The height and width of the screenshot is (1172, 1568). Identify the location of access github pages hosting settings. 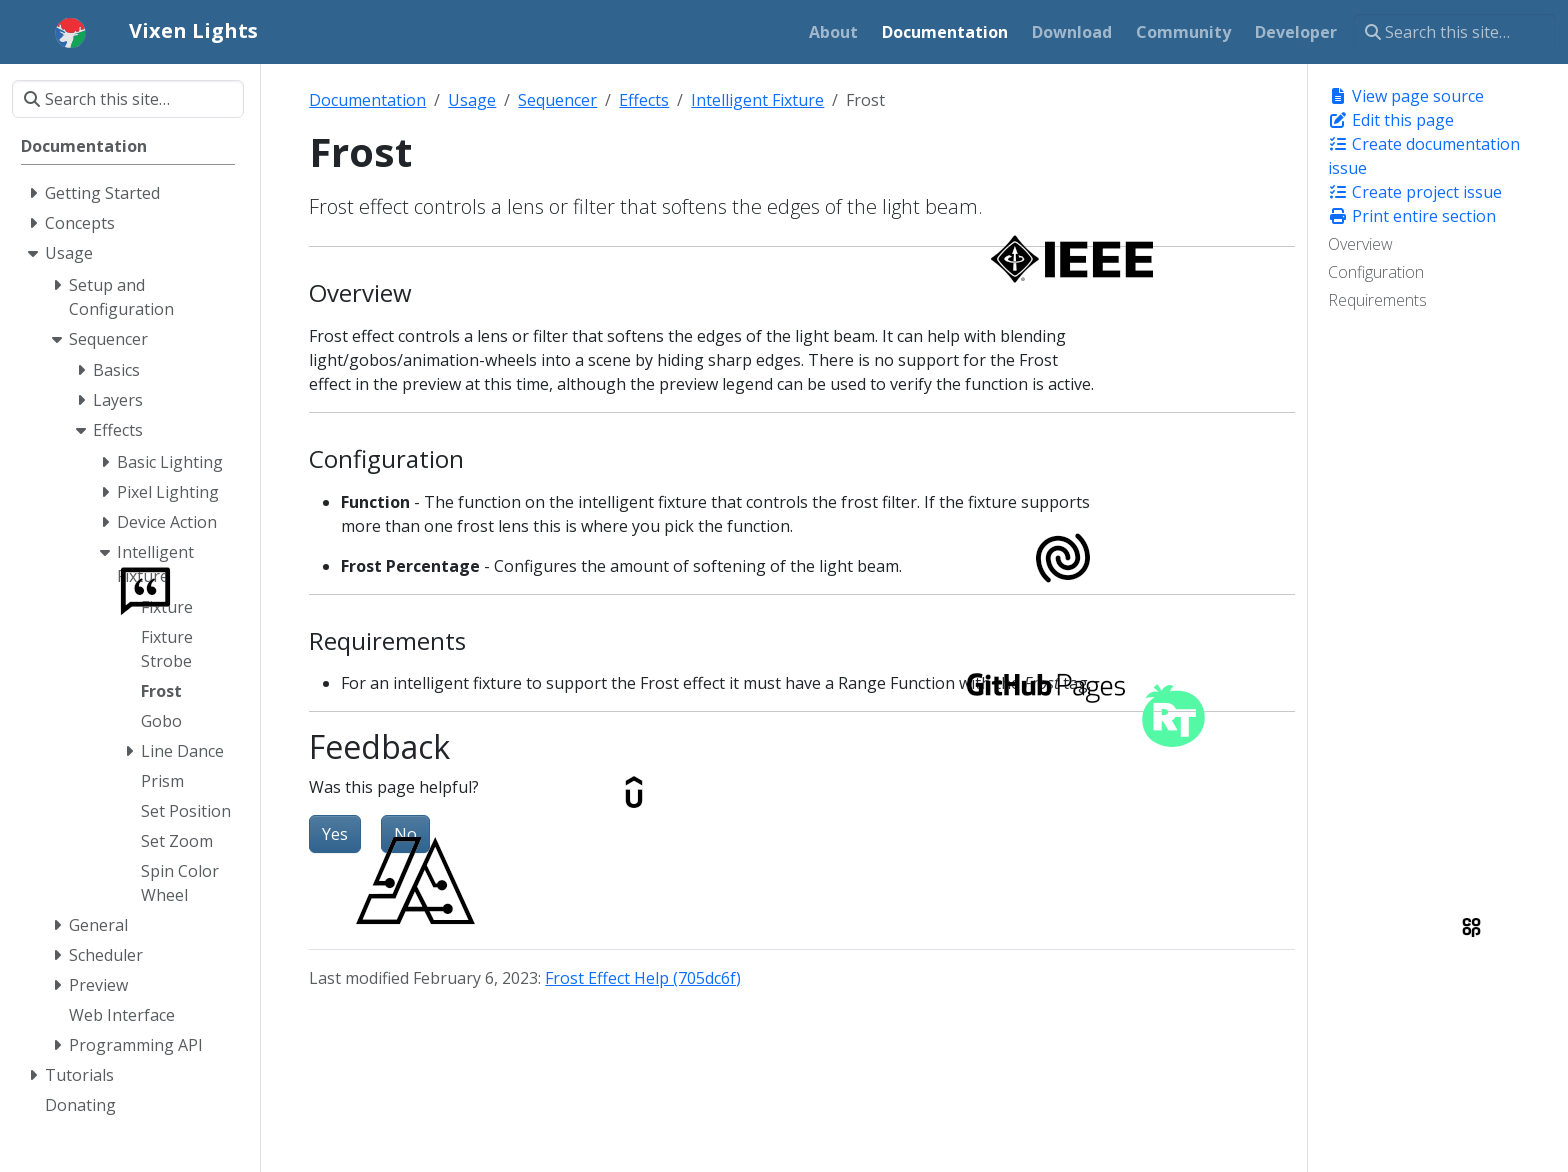
(1046, 688).